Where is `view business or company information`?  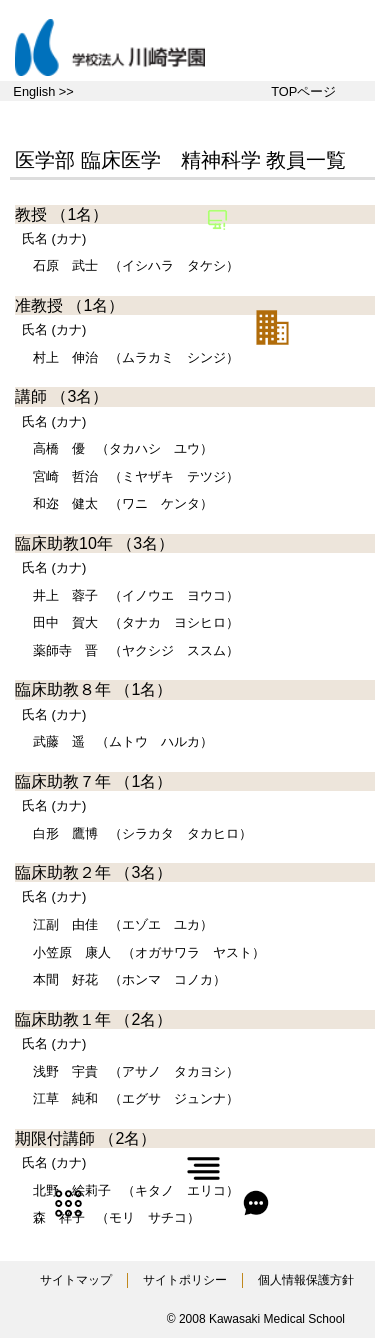 view business or company information is located at coordinates (272, 327).